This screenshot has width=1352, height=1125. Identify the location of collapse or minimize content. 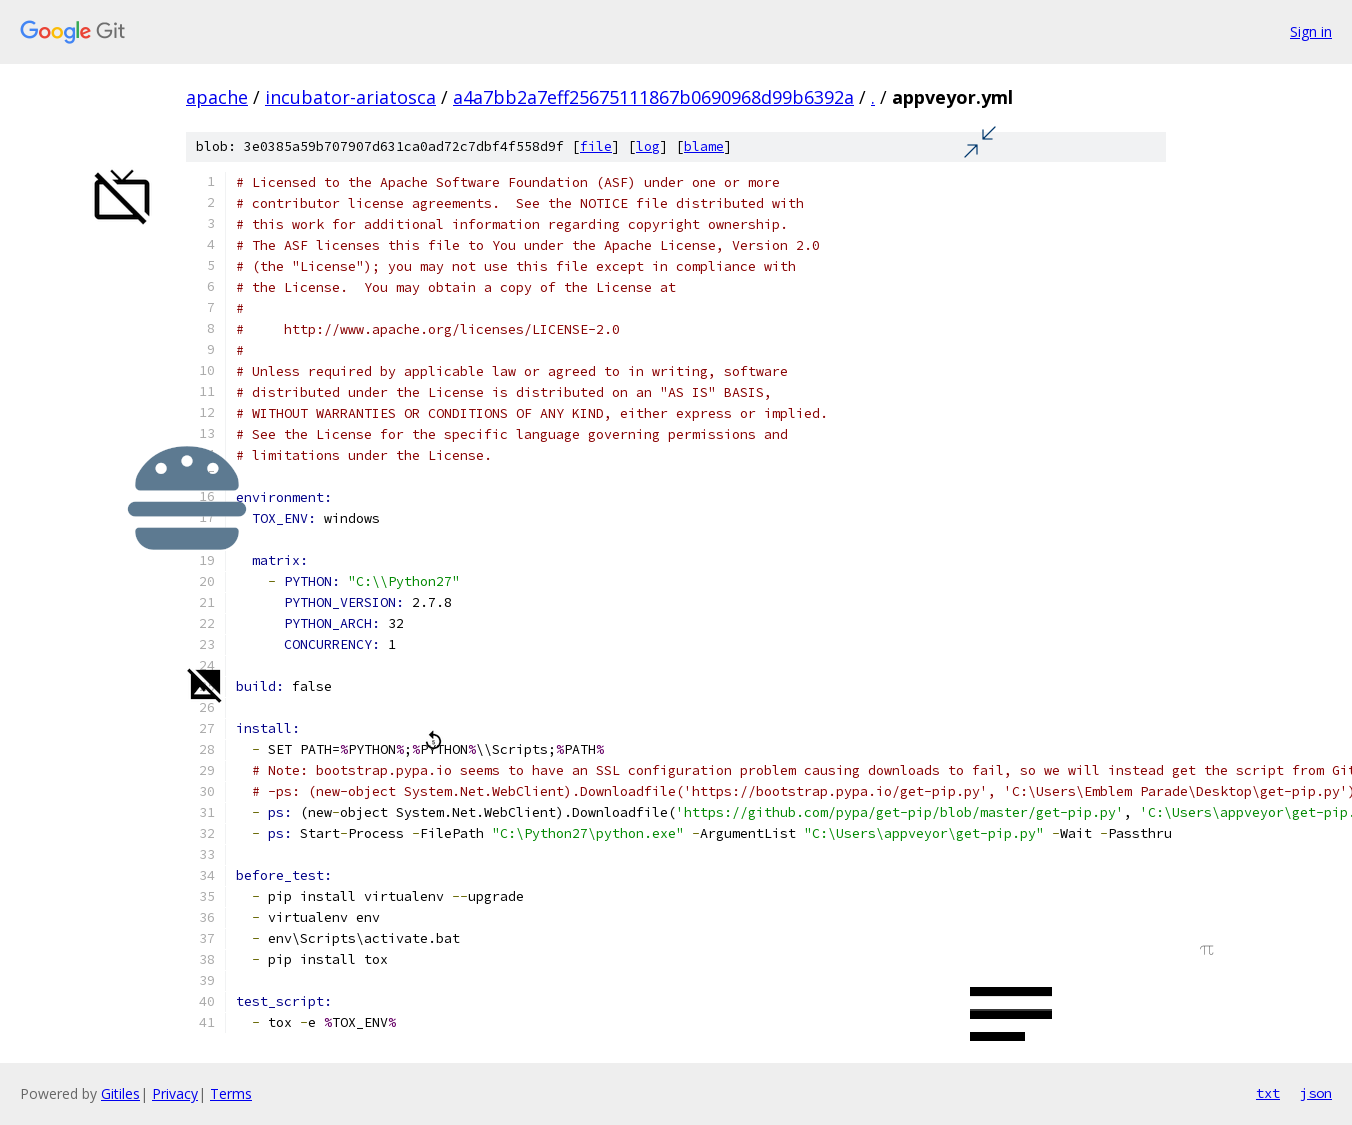
(980, 142).